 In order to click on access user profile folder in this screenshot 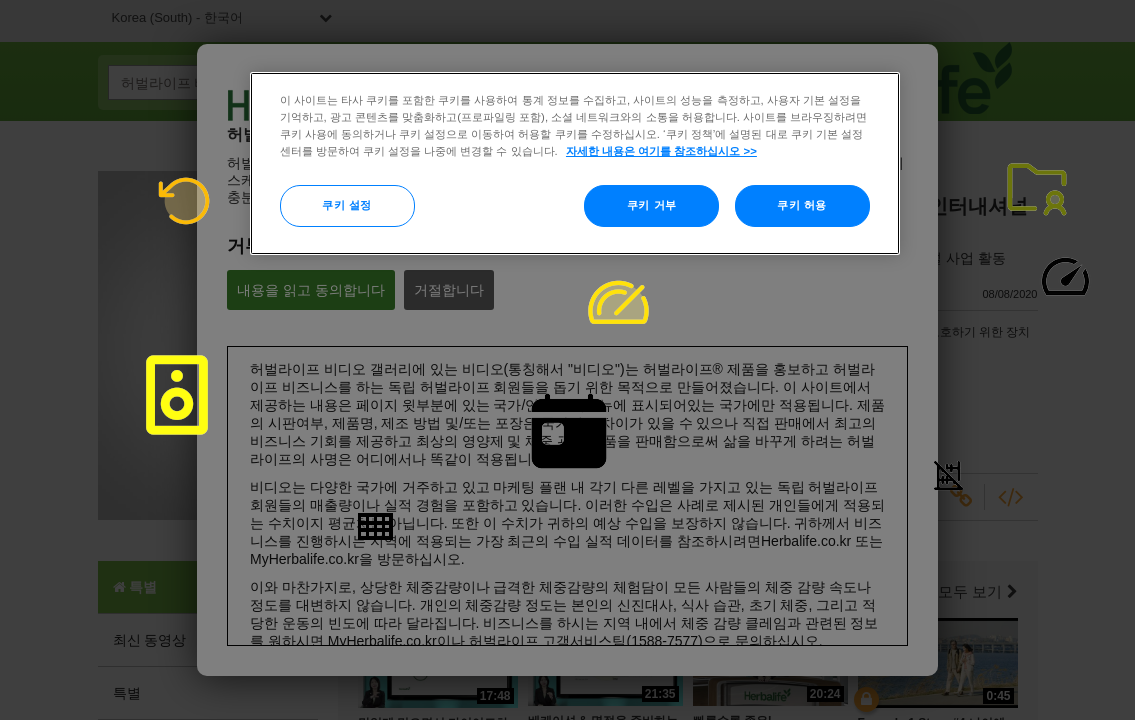, I will do `click(1037, 186)`.